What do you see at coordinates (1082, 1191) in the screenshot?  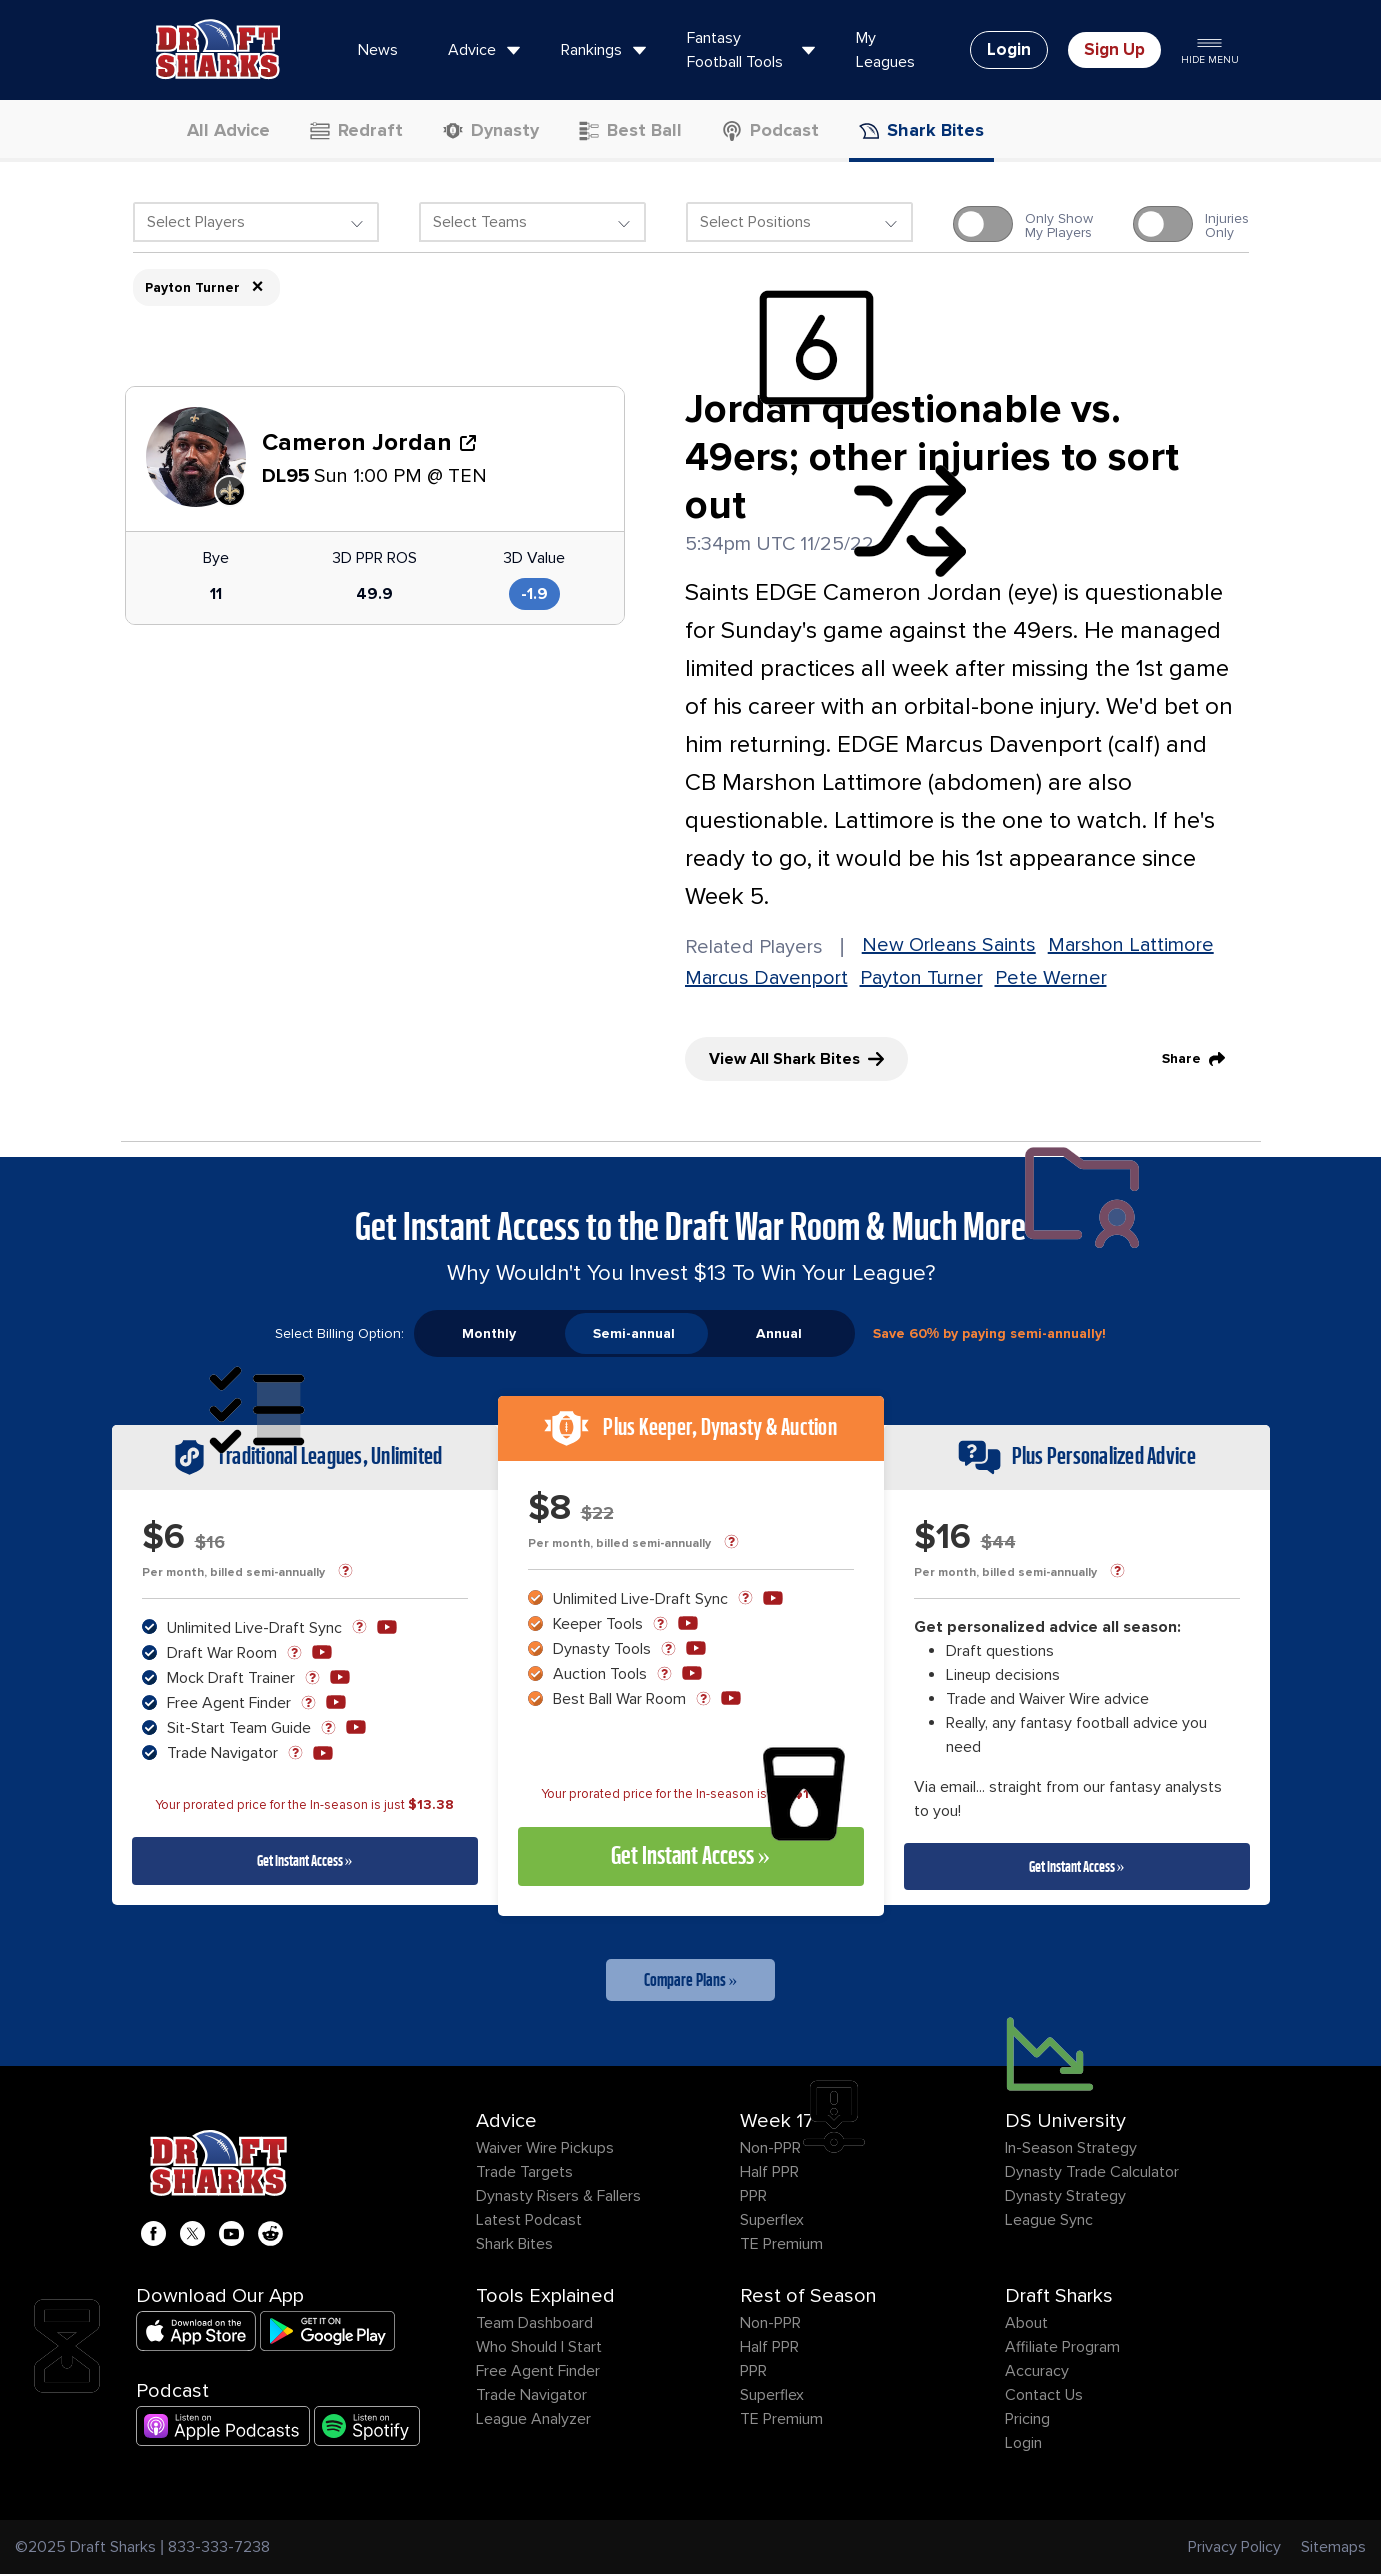 I see `access user profile folder` at bounding box center [1082, 1191].